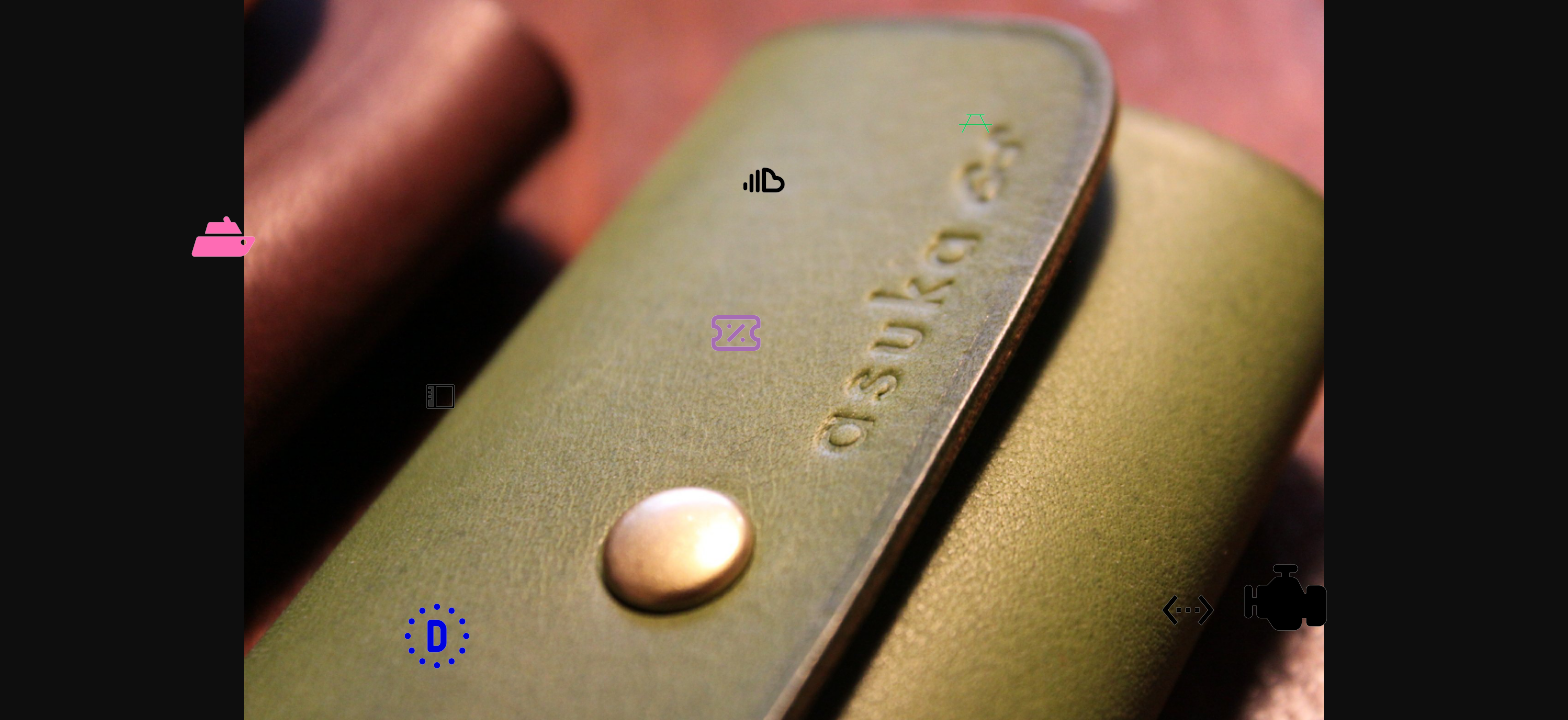  Describe the element at coordinates (440, 396) in the screenshot. I see `toggle the sidebar panel` at that location.